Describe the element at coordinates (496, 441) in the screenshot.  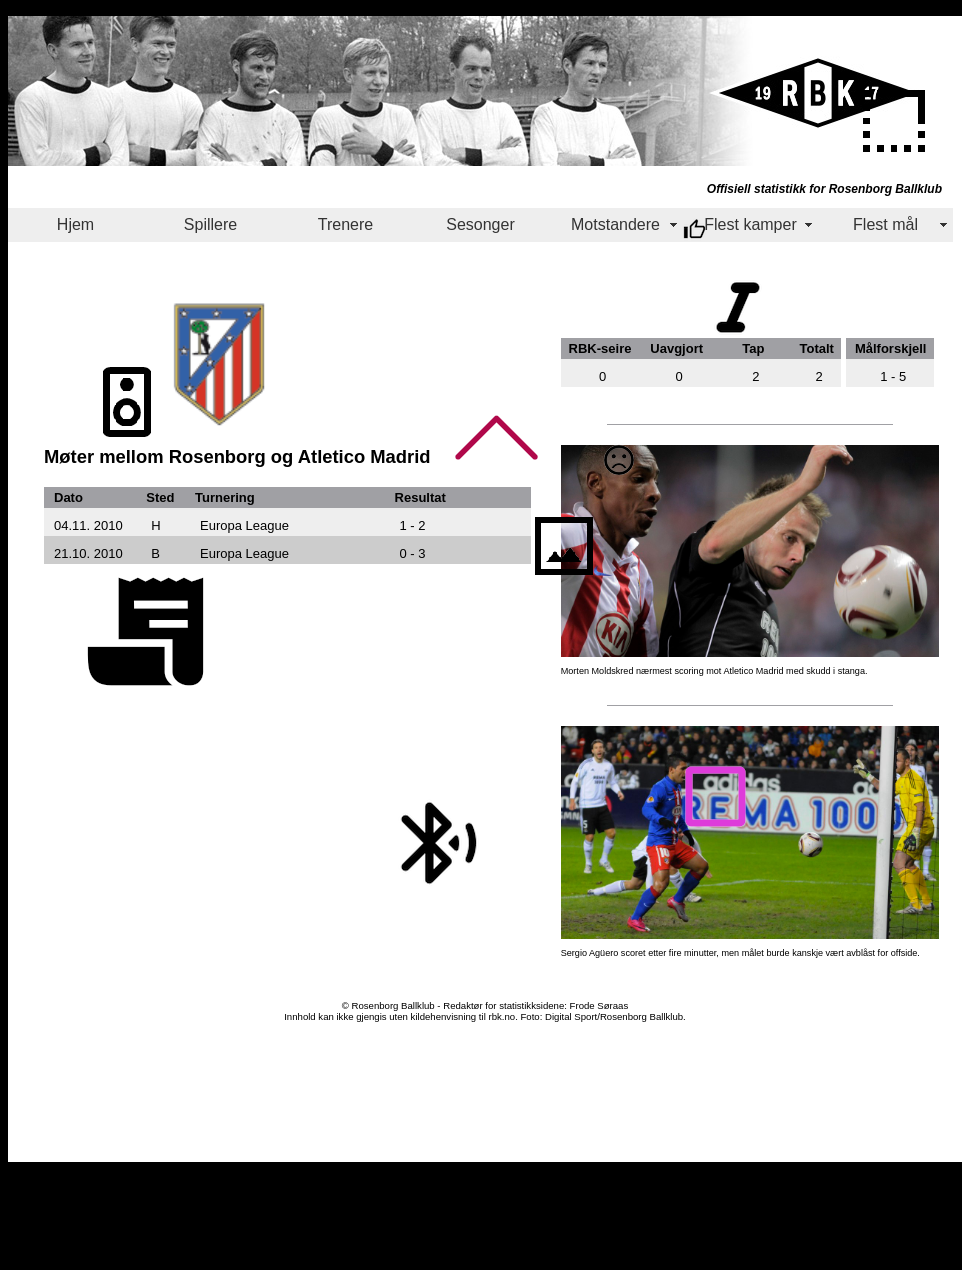
I see `collapse an expanded section` at that location.